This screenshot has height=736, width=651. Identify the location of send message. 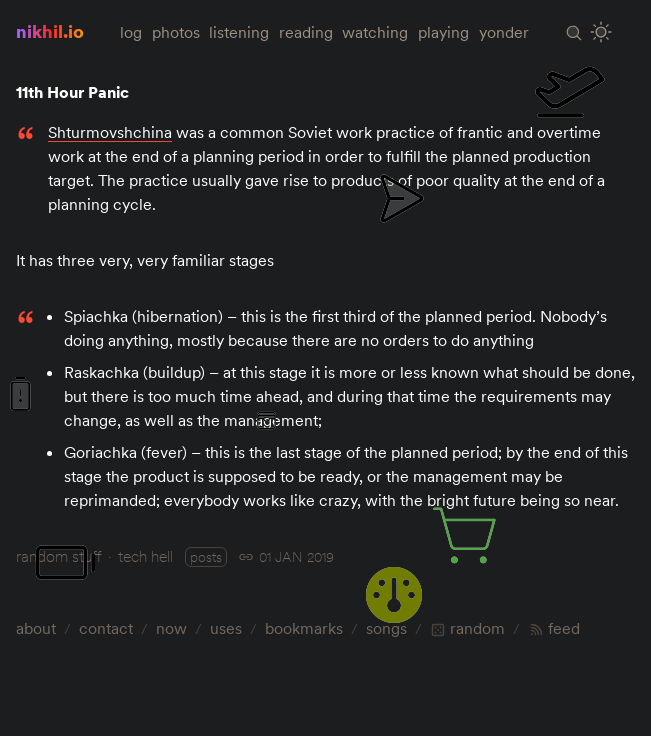
(399, 198).